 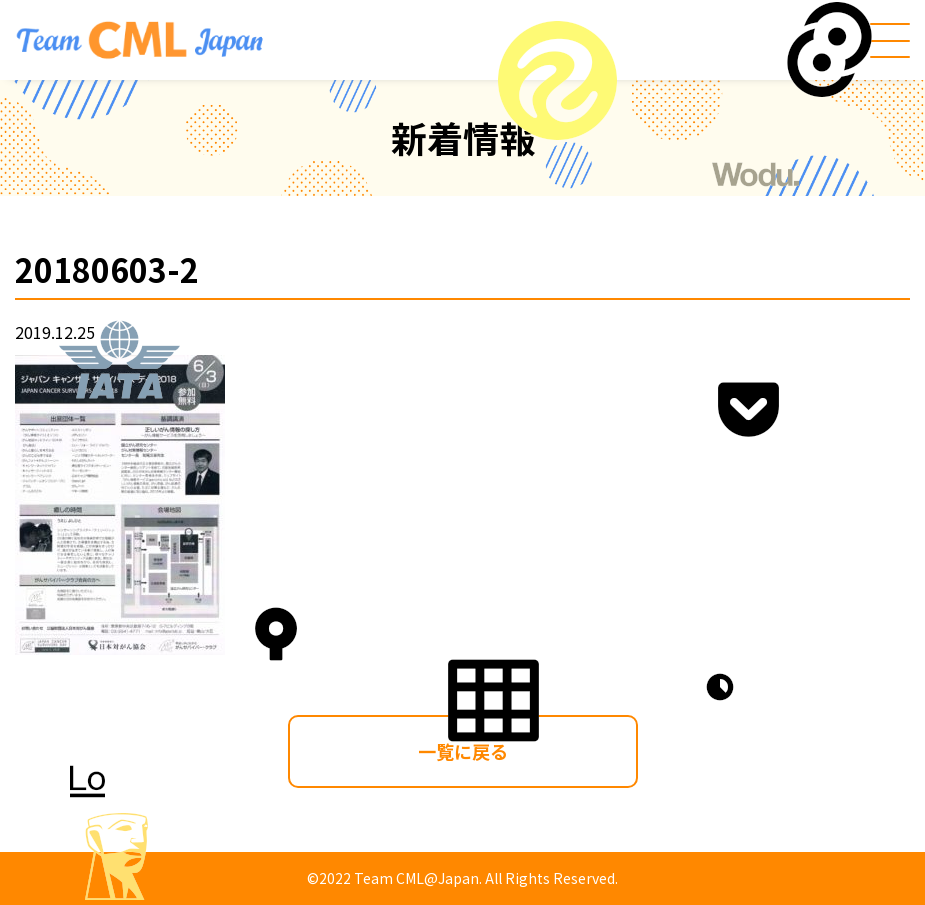 I want to click on lodash javascript library logo, so click(x=87, y=781).